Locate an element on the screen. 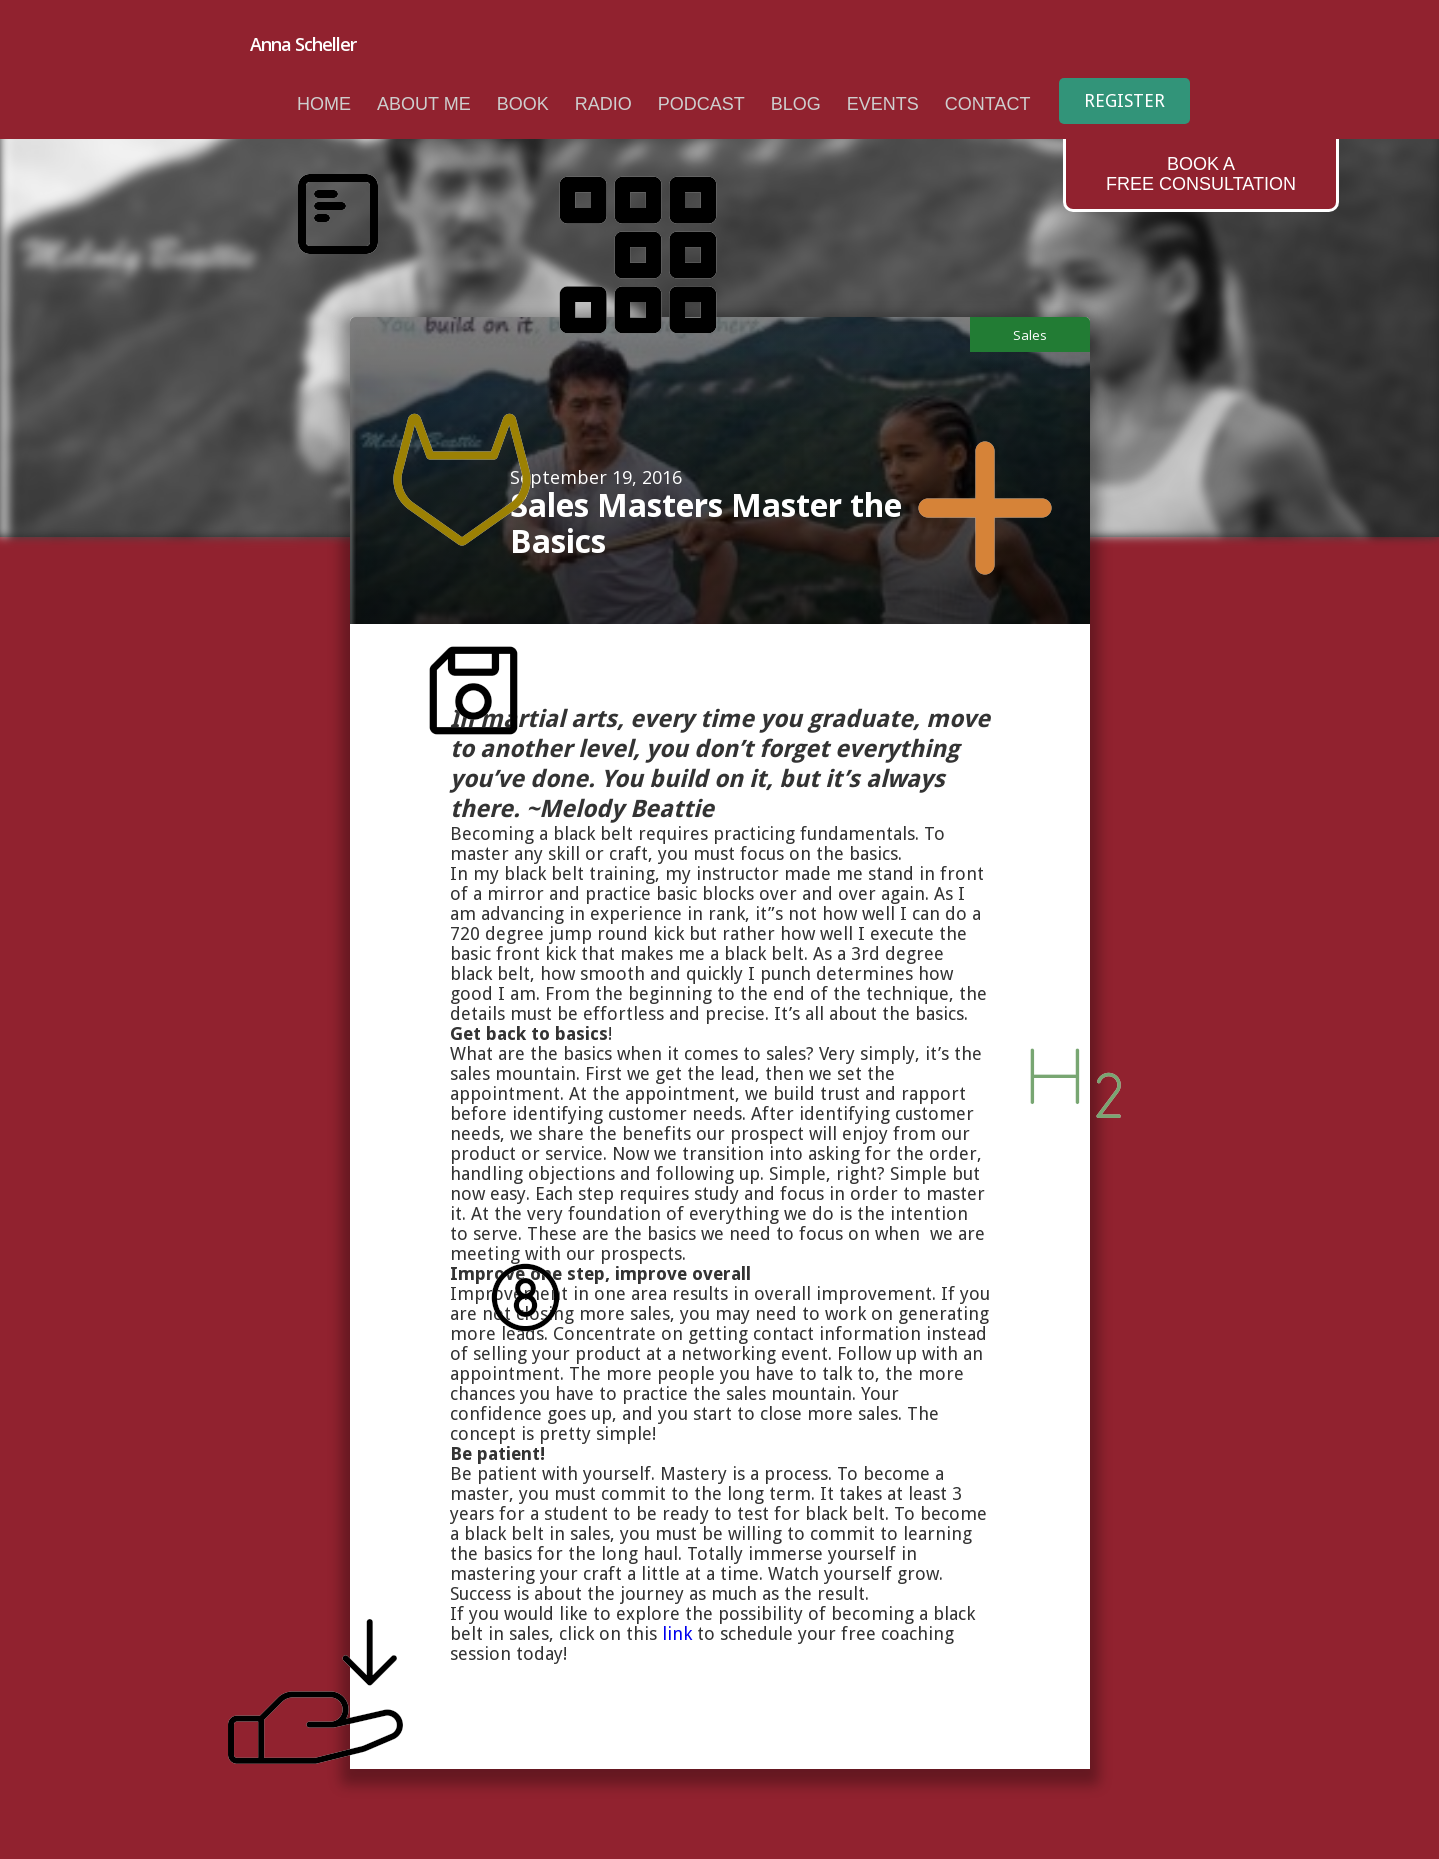  open gitlab repository is located at coordinates (462, 477).